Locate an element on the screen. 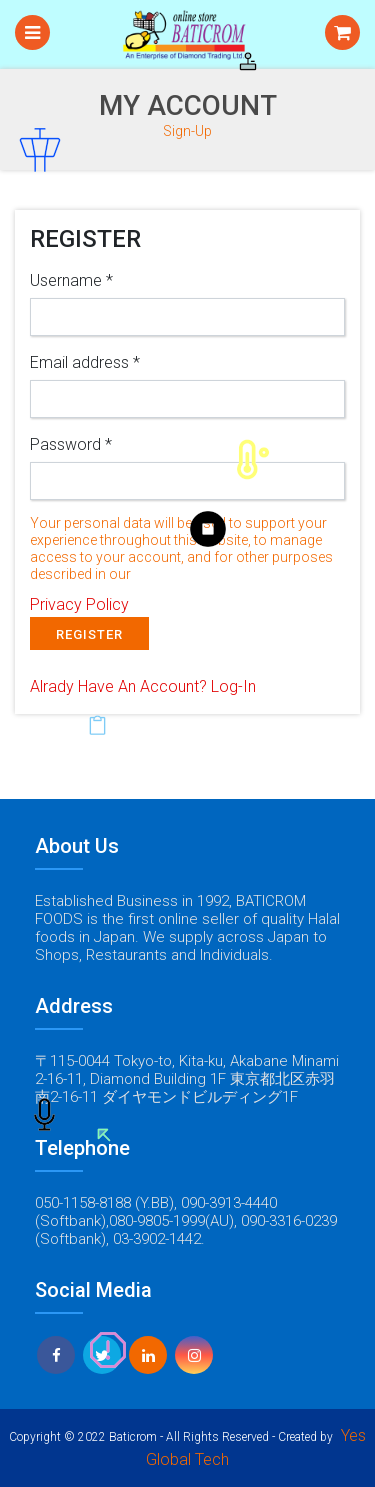 The width and height of the screenshot is (375, 1487). copy to clipboard is located at coordinates (97, 725).